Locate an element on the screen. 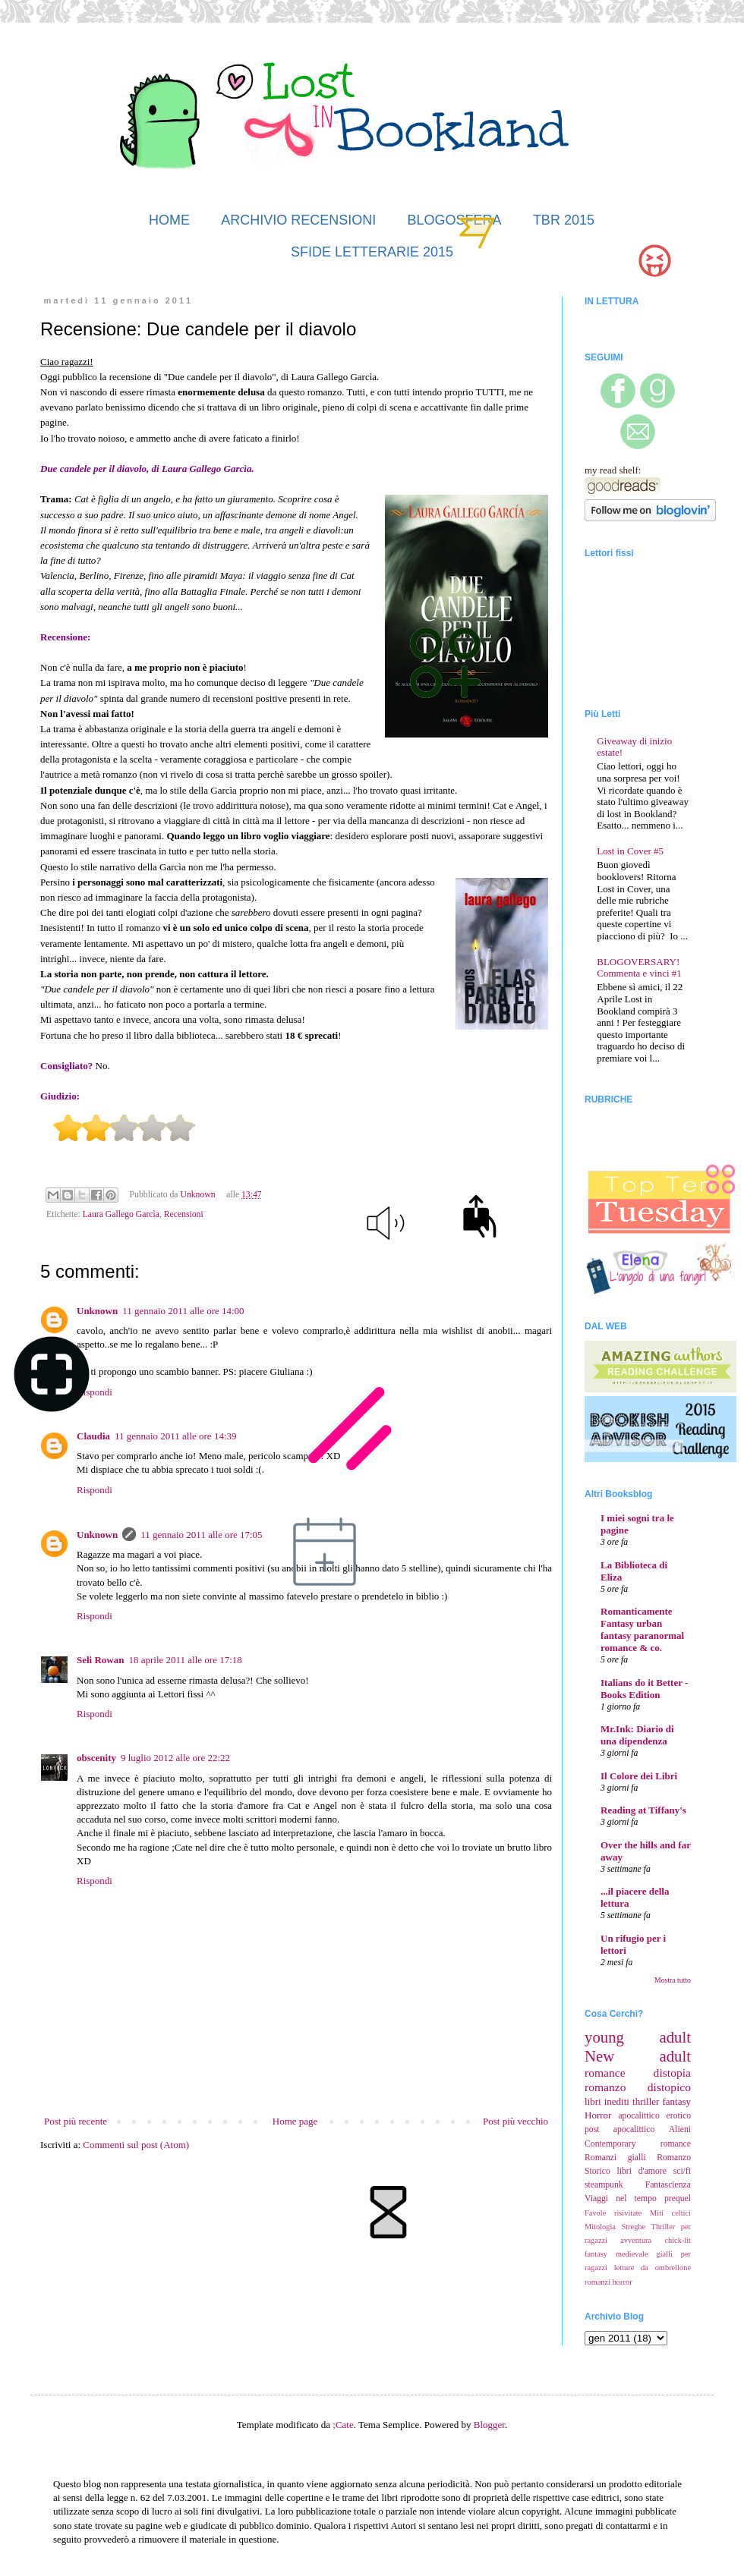 The height and width of the screenshot is (2576, 744). indicates a loading or processing state is located at coordinates (388, 2212).